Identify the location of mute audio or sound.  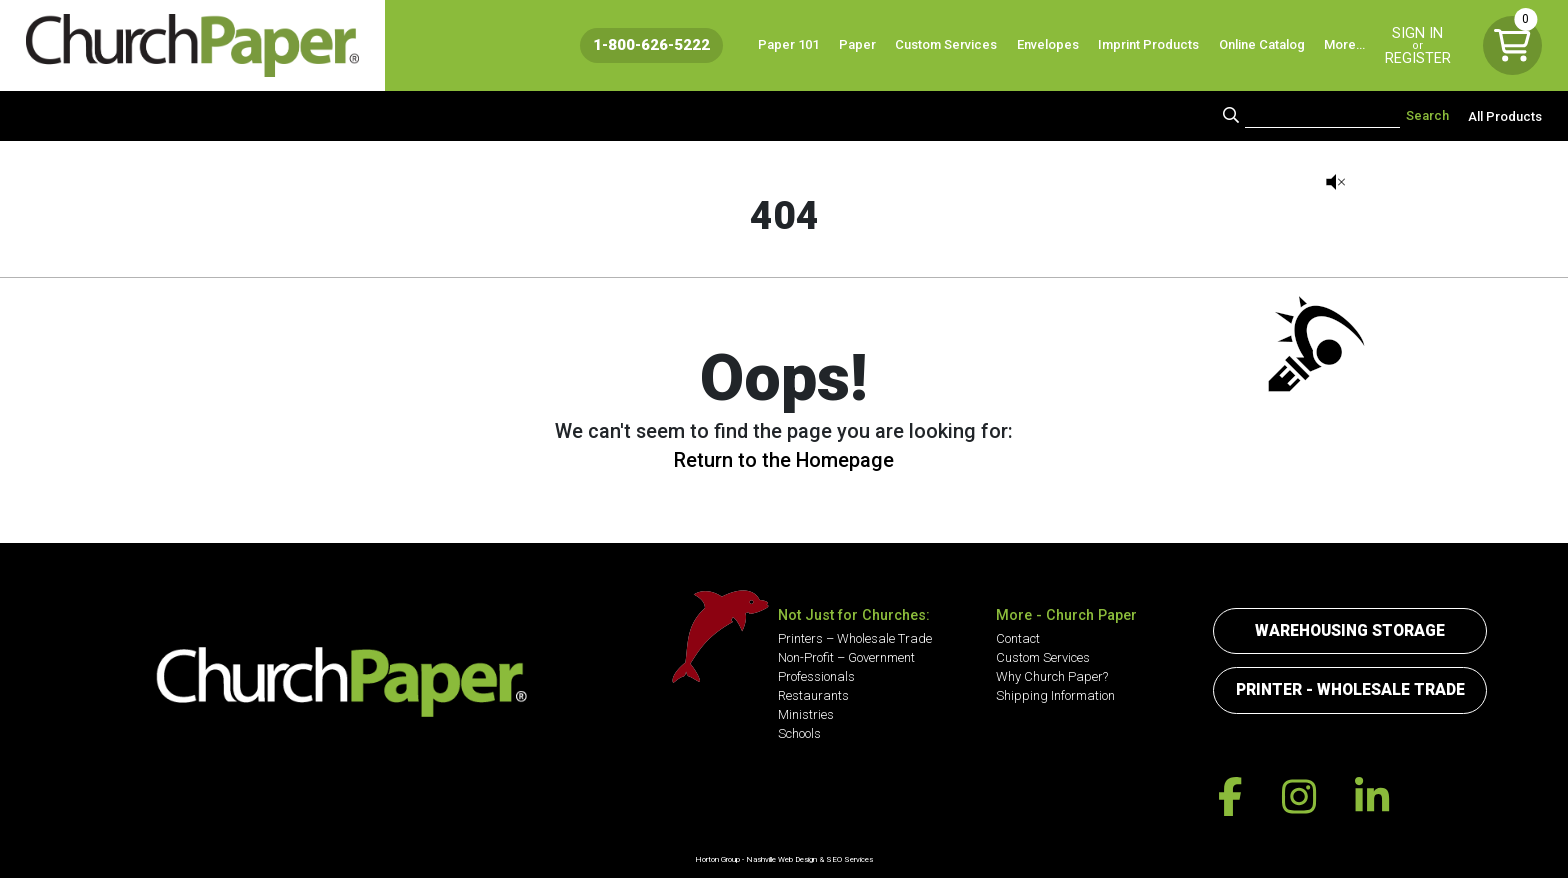
(1335, 182).